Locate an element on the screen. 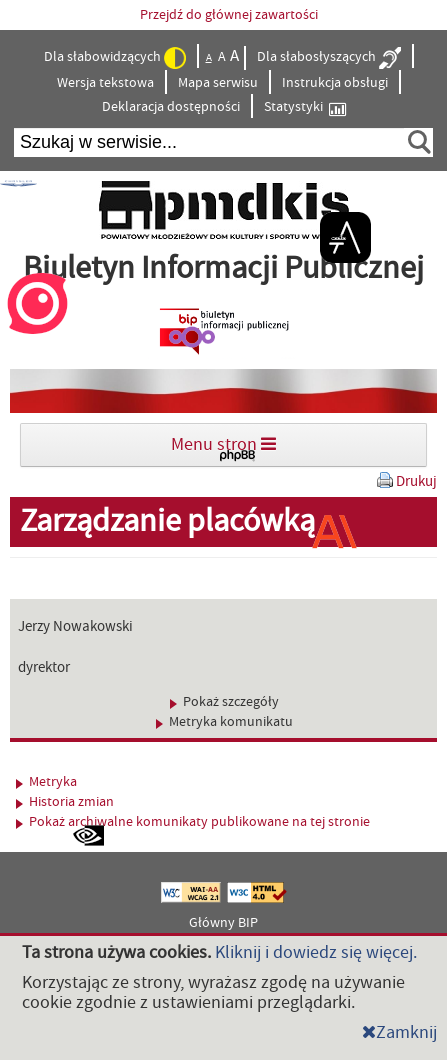 The image size is (447, 1060). open nextcloud app is located at coordinates (192, 337).